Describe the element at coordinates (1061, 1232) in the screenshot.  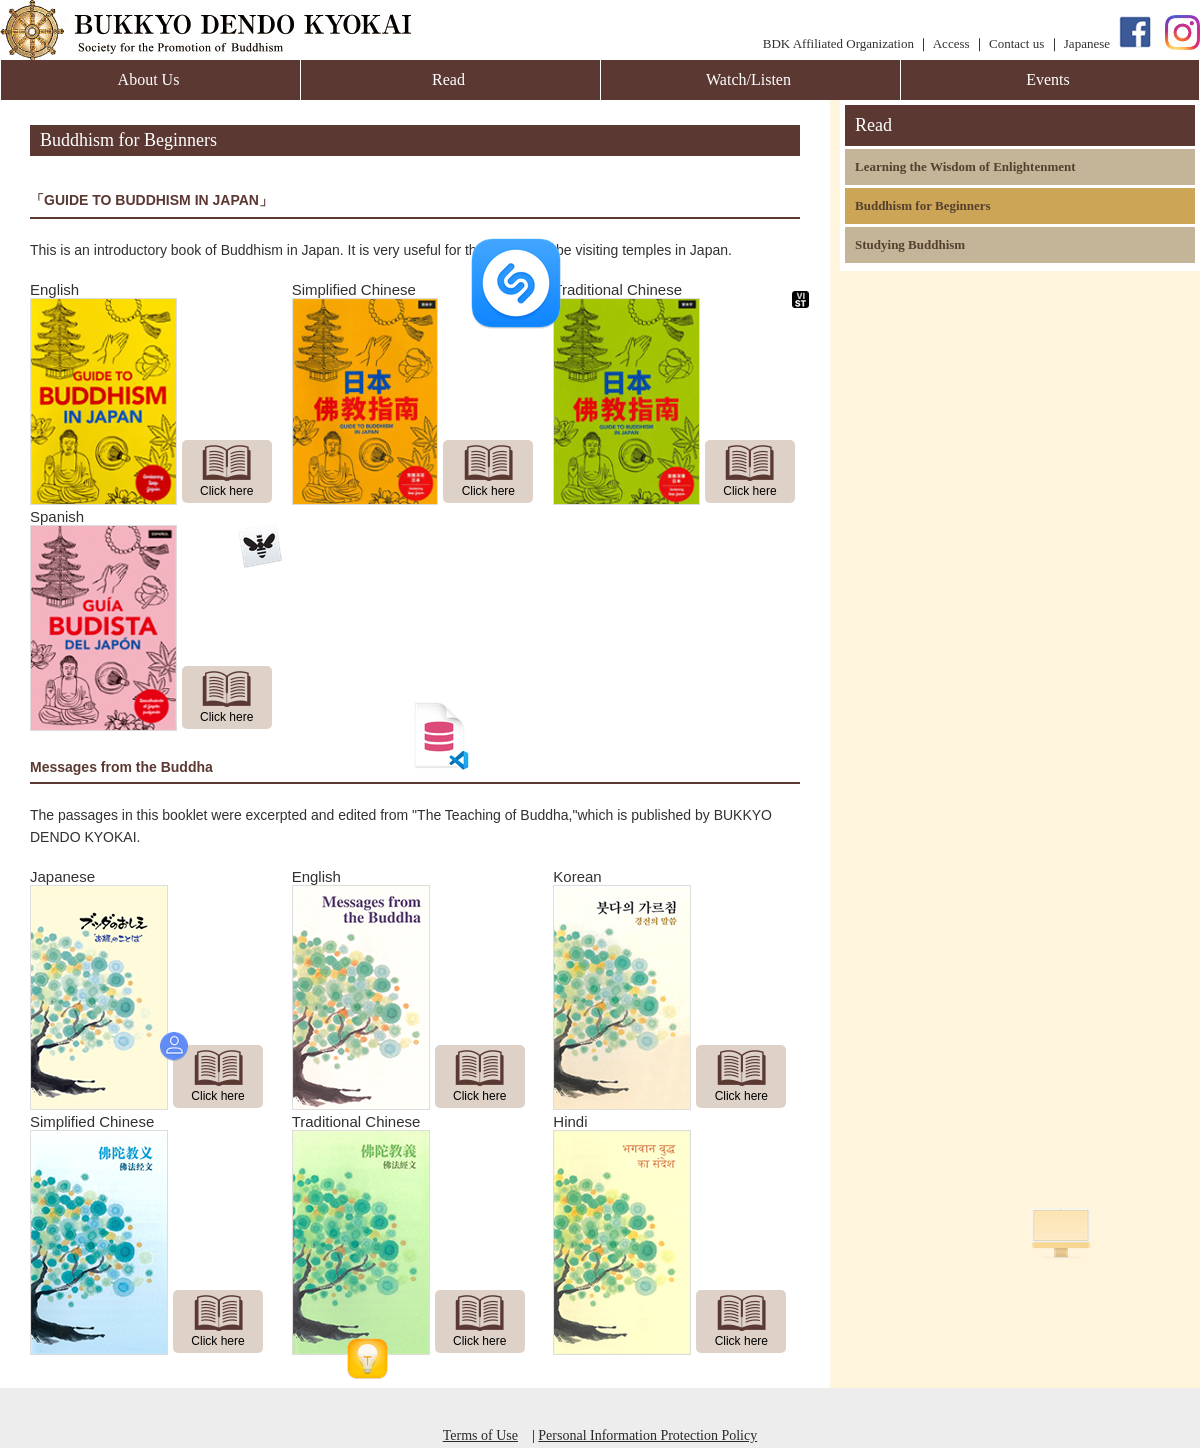
I see `represents a yellow iMac device in system preferences` at that location.